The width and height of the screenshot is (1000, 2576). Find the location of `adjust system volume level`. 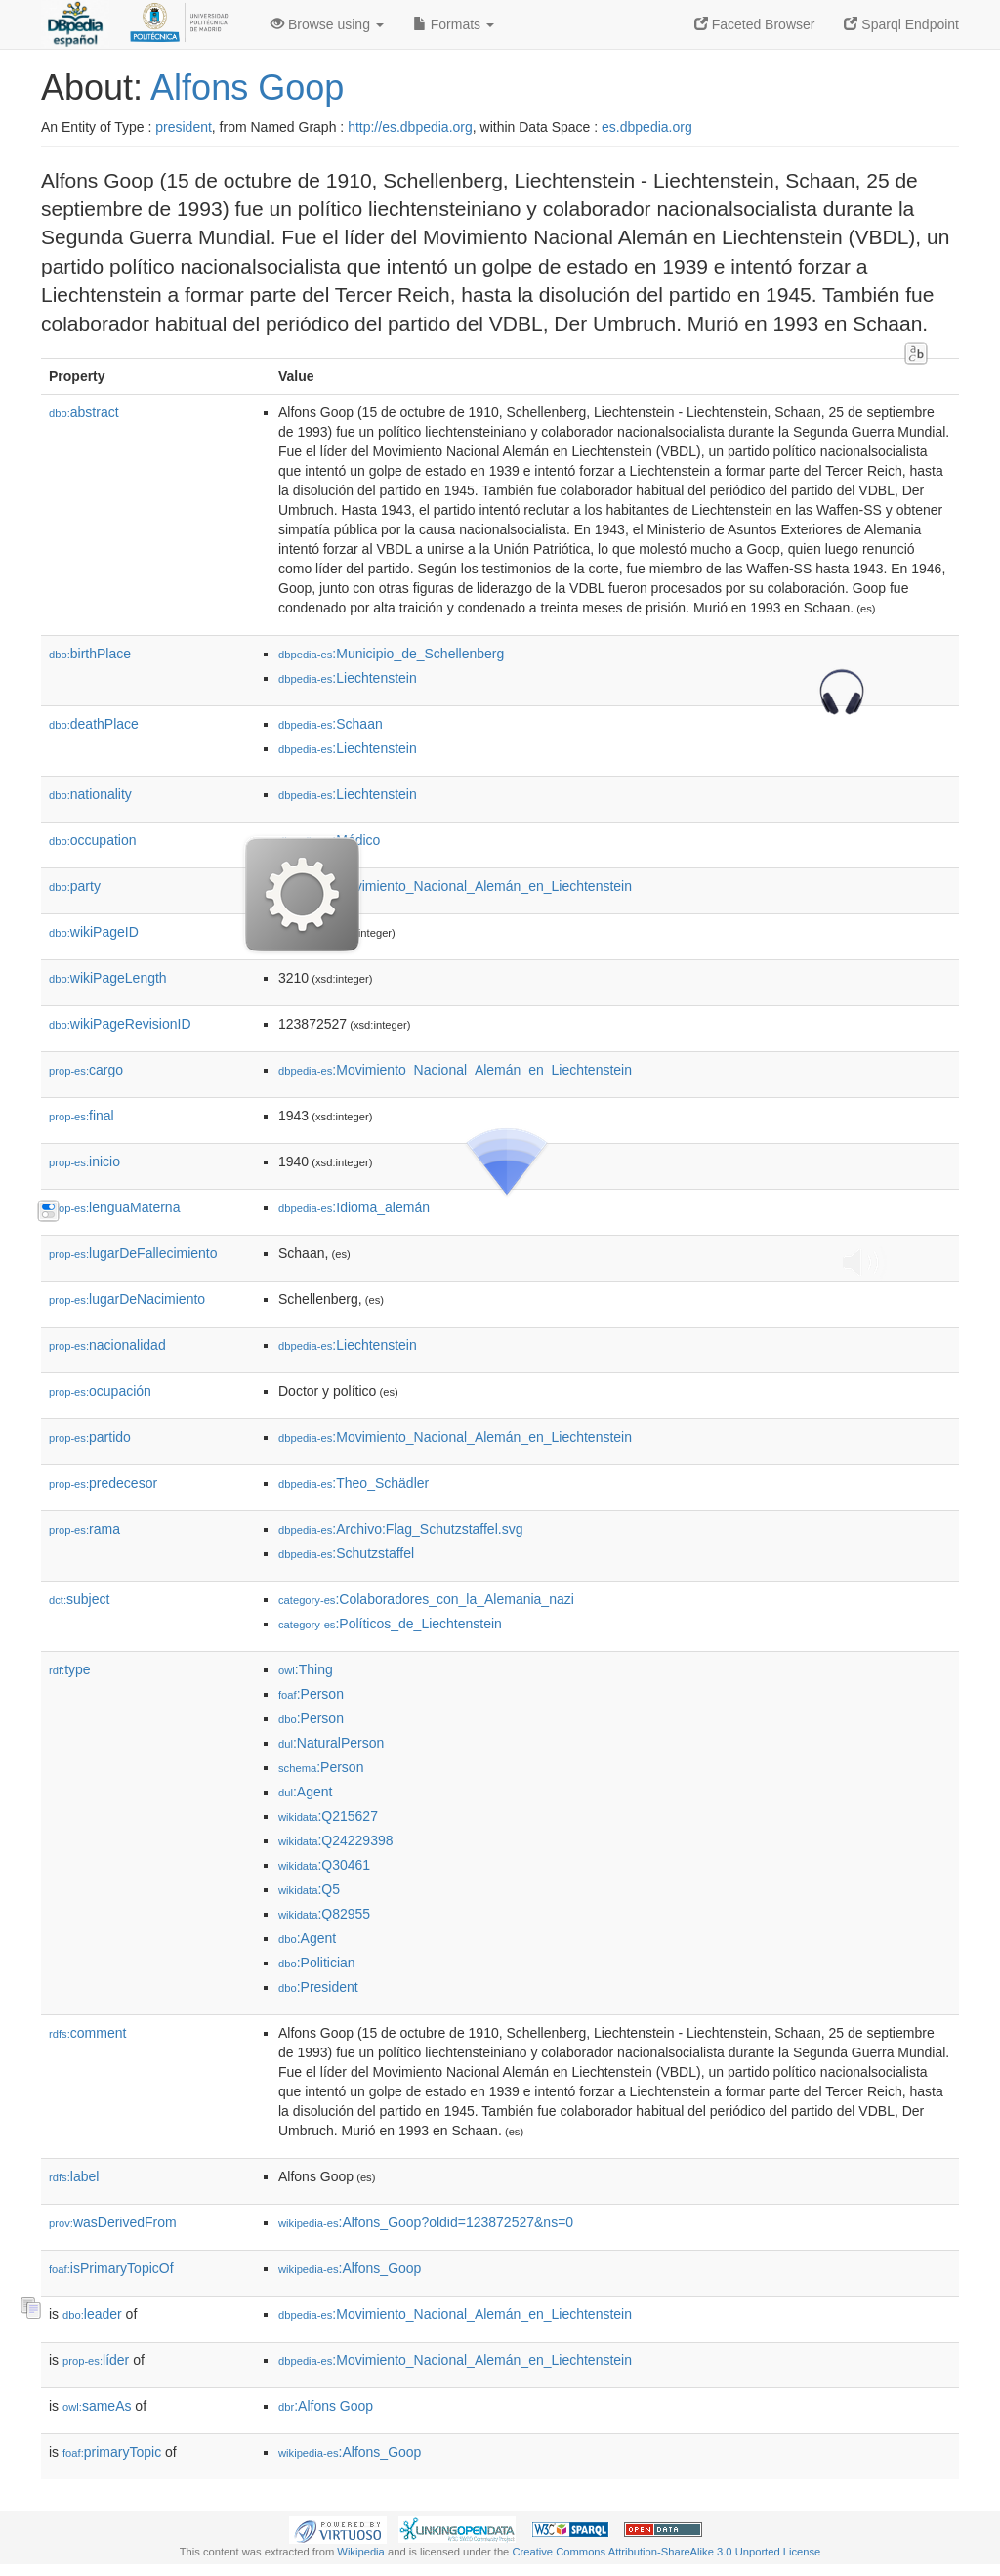

adjust system volume level is located at coordinates (864, 1262).